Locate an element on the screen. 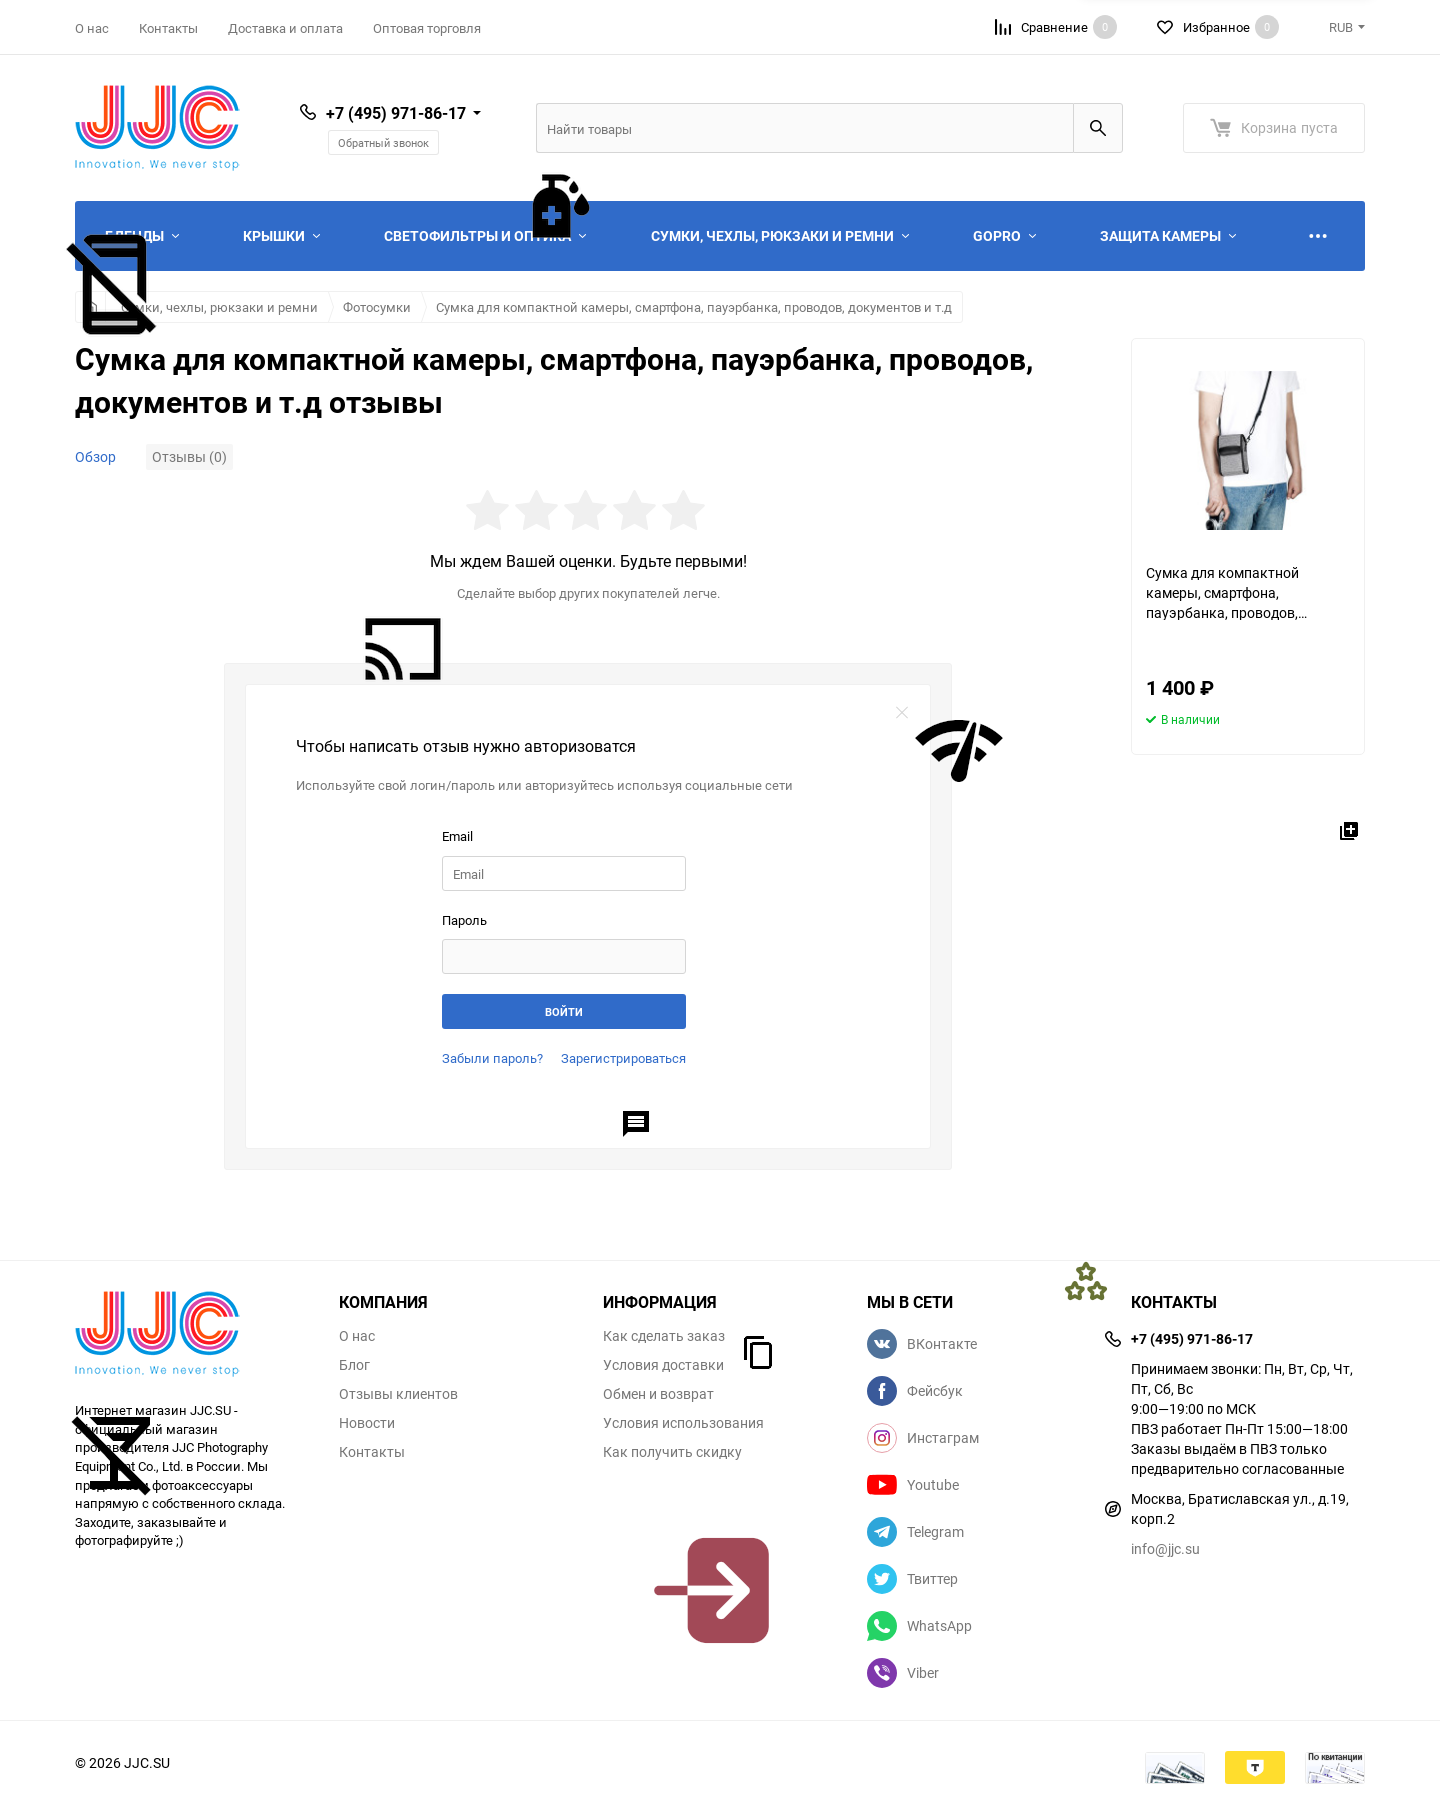 Image resolution: width=1440 pixels, height=1814 pixels. indicates alcohol-free zone or no drinks allowed is located at coordinates (114, 1453).